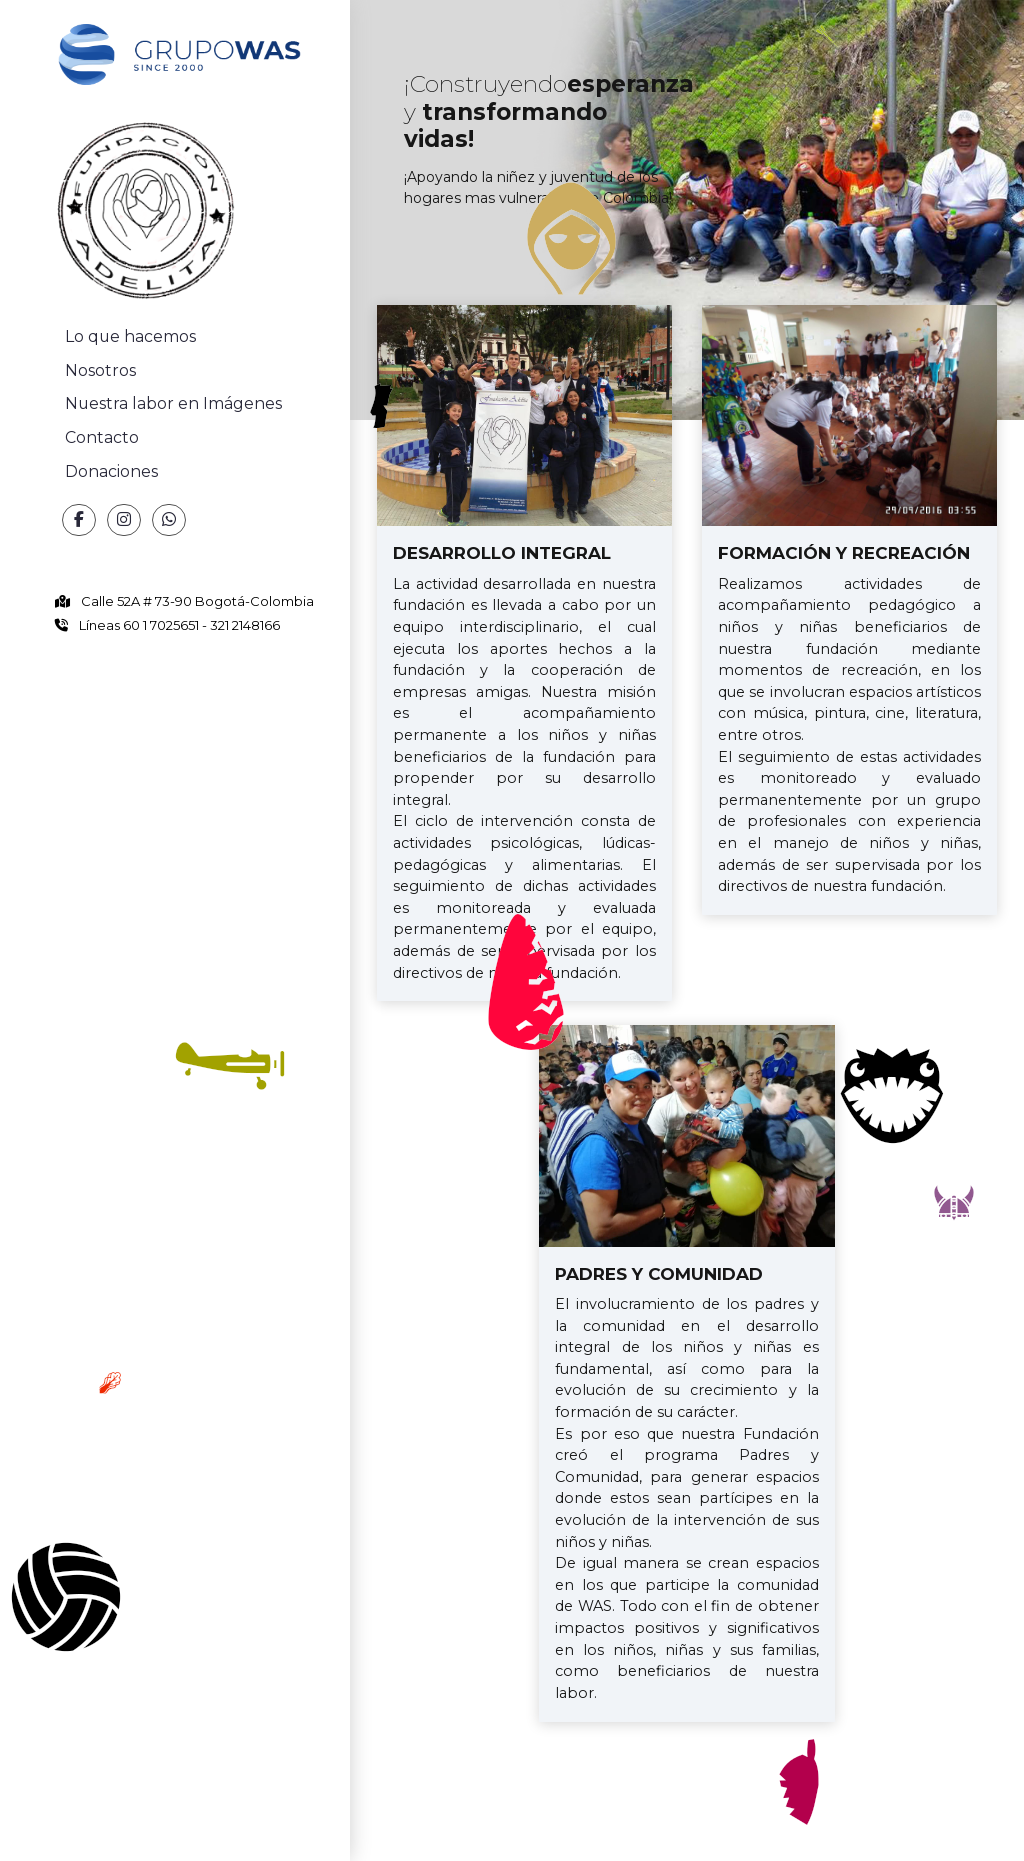 The height and width of the screenshot is (1861, 1024). What do you see at coordinates (954, 1202) in the screenshot?
I see `select viking or norse character class` at bounding box center [954, 1202].